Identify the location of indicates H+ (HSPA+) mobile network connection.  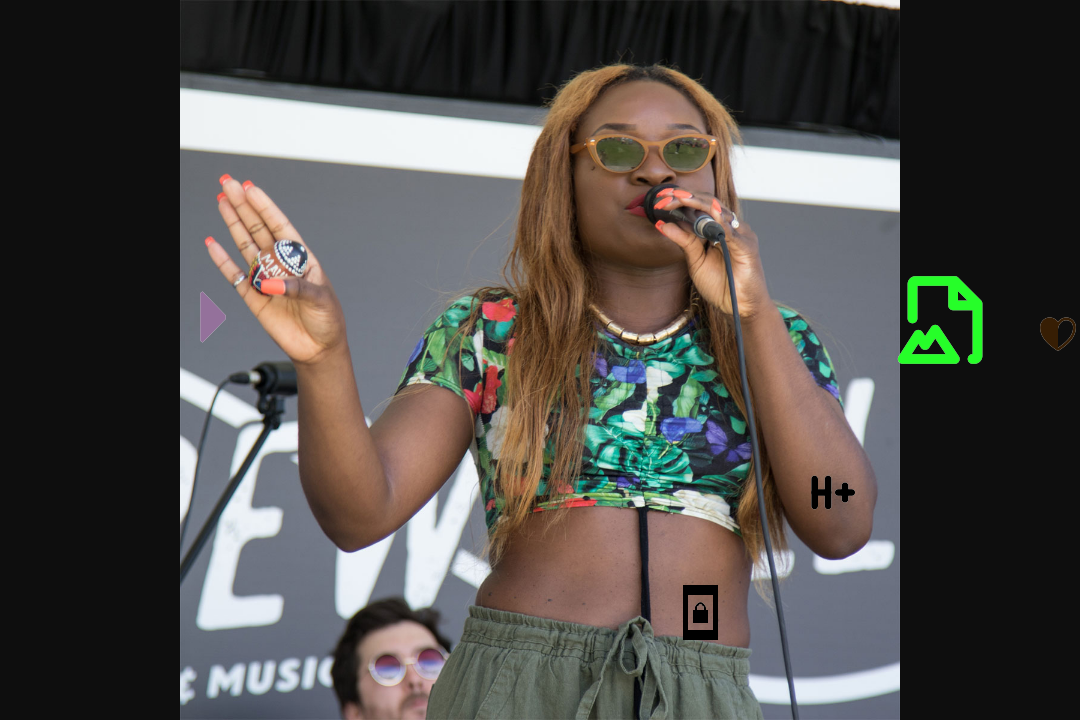
(831, 492).